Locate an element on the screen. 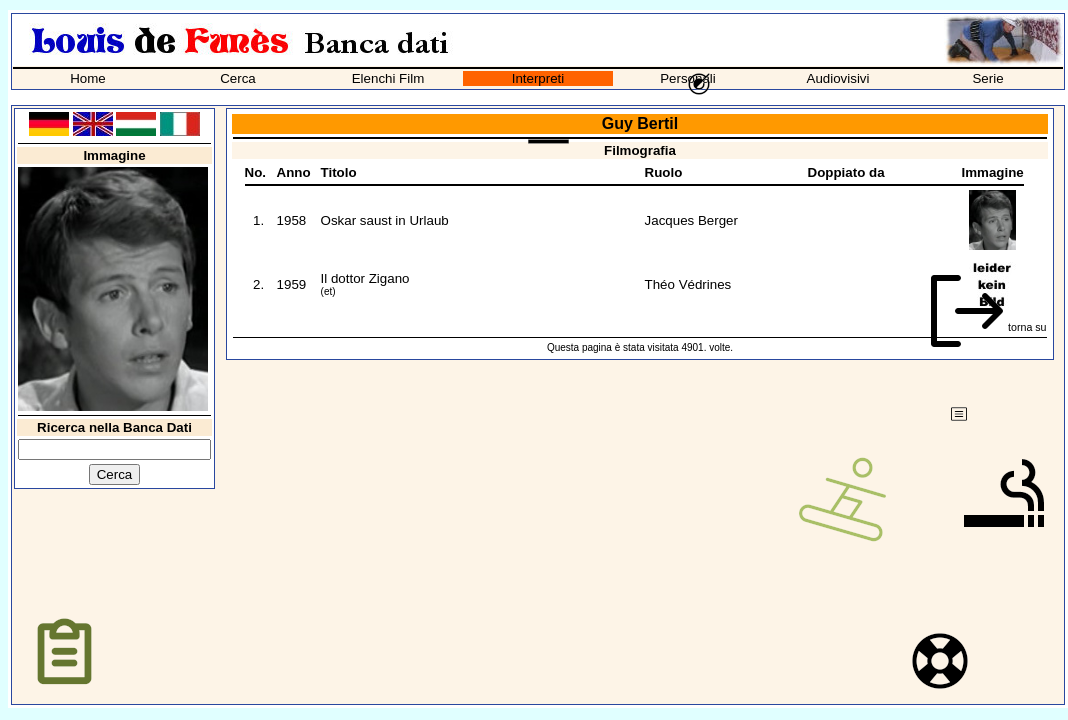 This screenshot has width=1068, height=720. access snowboarding or winter sports activities is located at coordinates (847, 499).